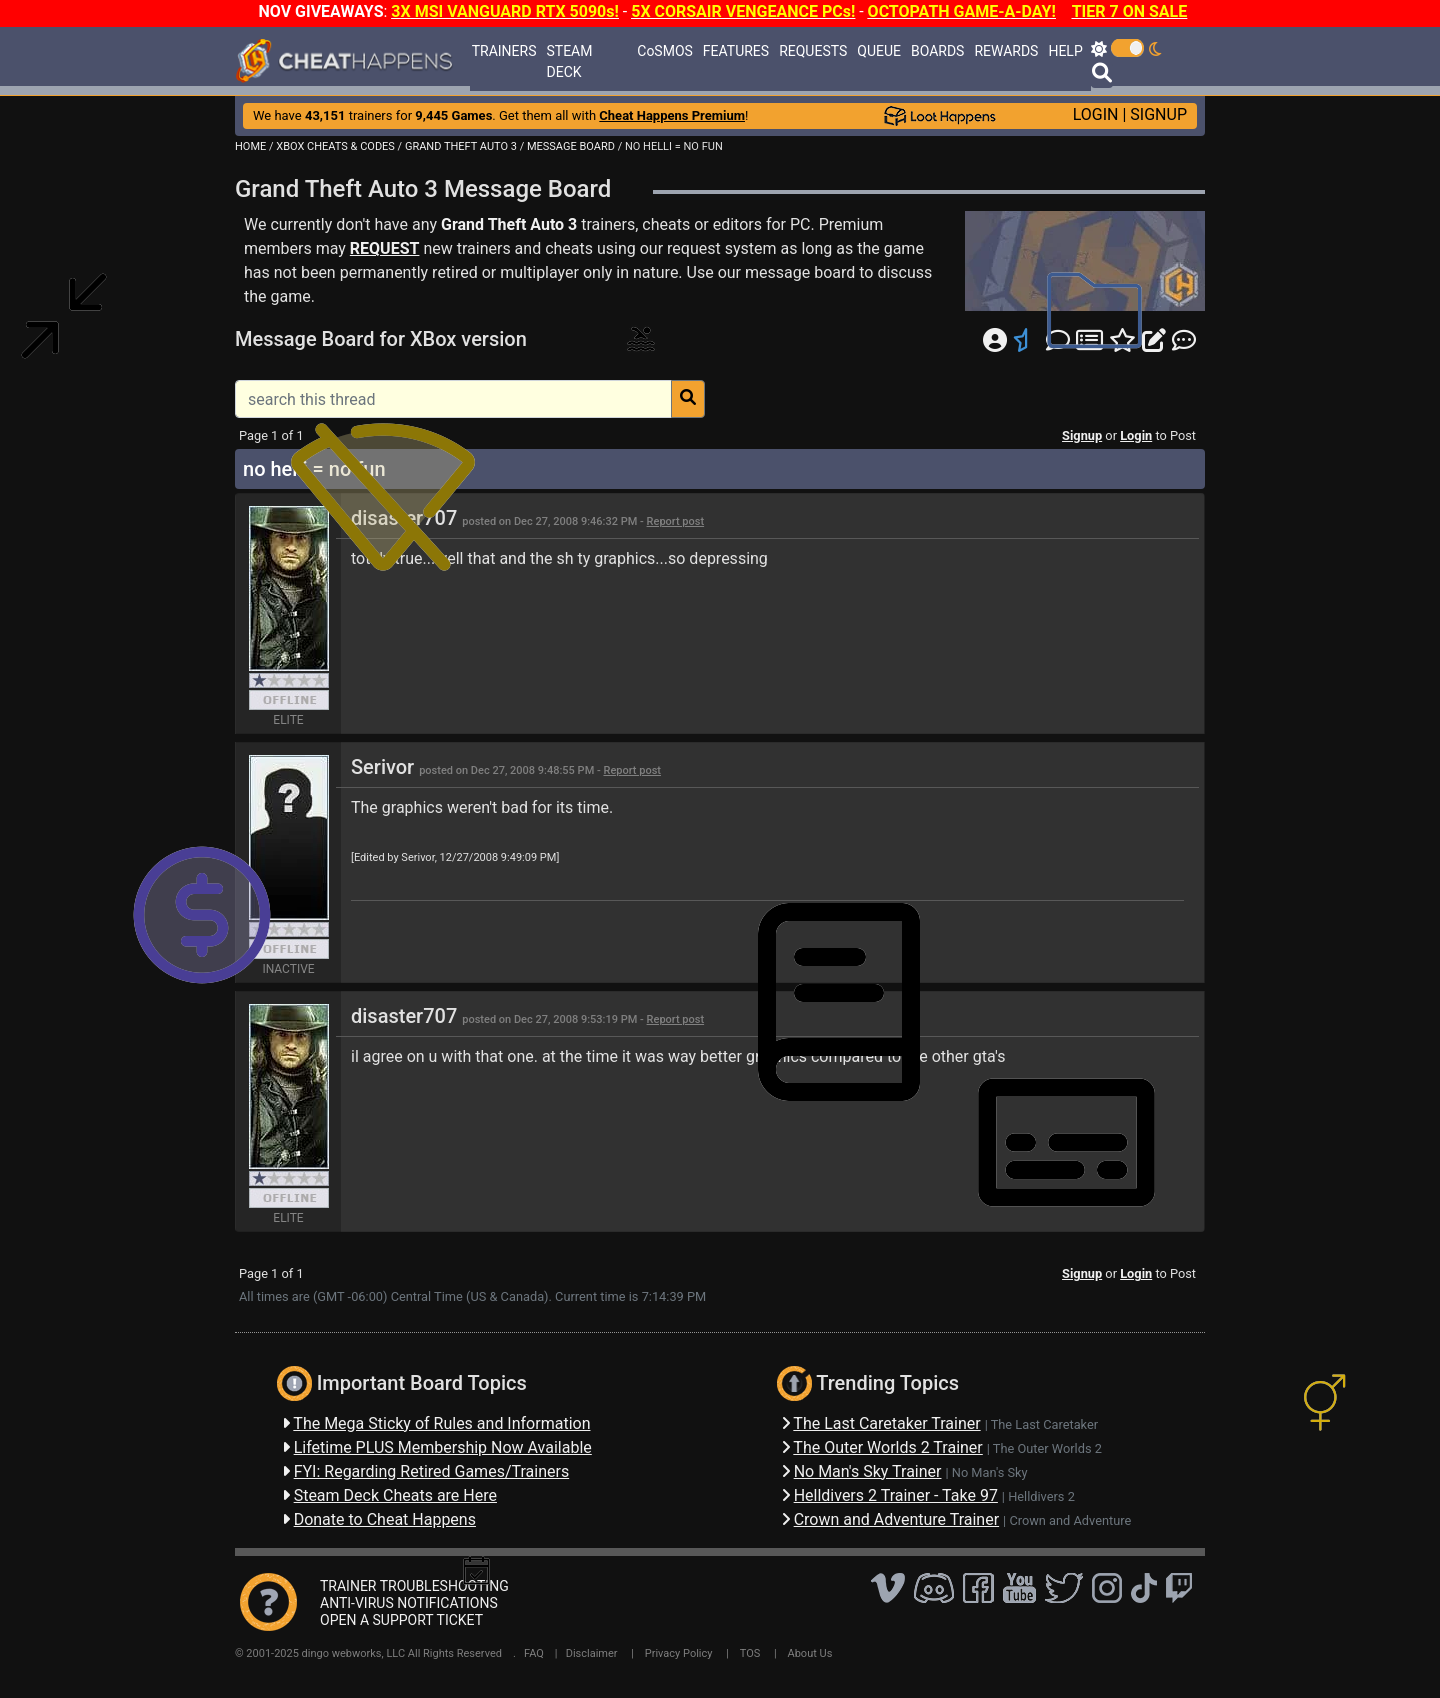 The height and width of the screenshot is (1698, 1440). Describe the element at coordinates (64, 316) in the screenshot. I see `minimize or collapse the current window` at that location.